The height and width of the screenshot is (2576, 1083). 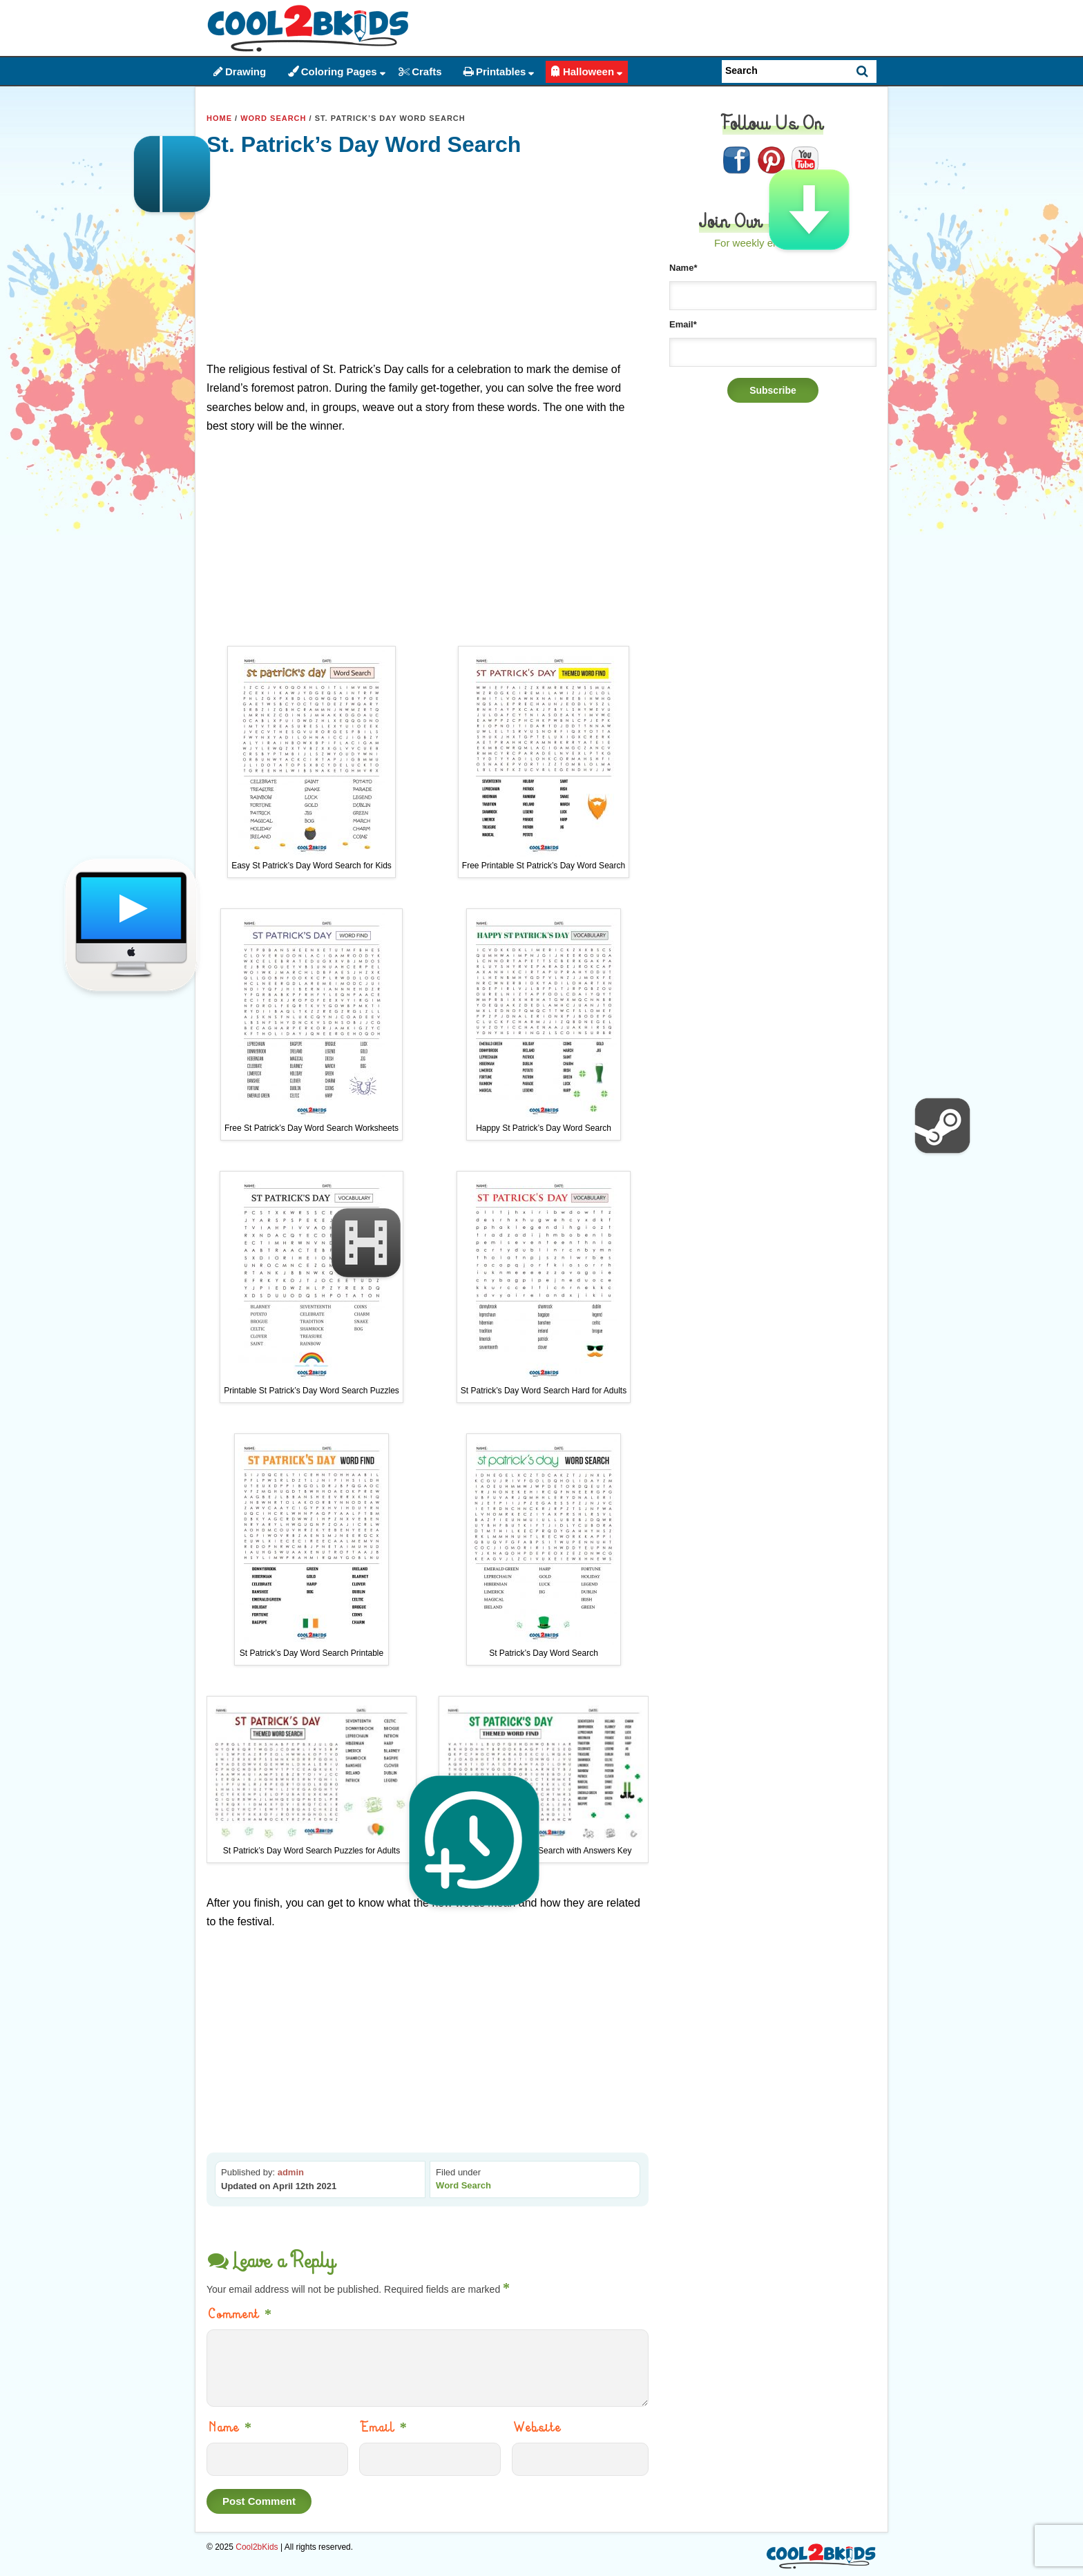 What do you see at coordinates (172, 174) in the screenshot?
I see `open shotcut video editor` at bounding box center [172, 174].